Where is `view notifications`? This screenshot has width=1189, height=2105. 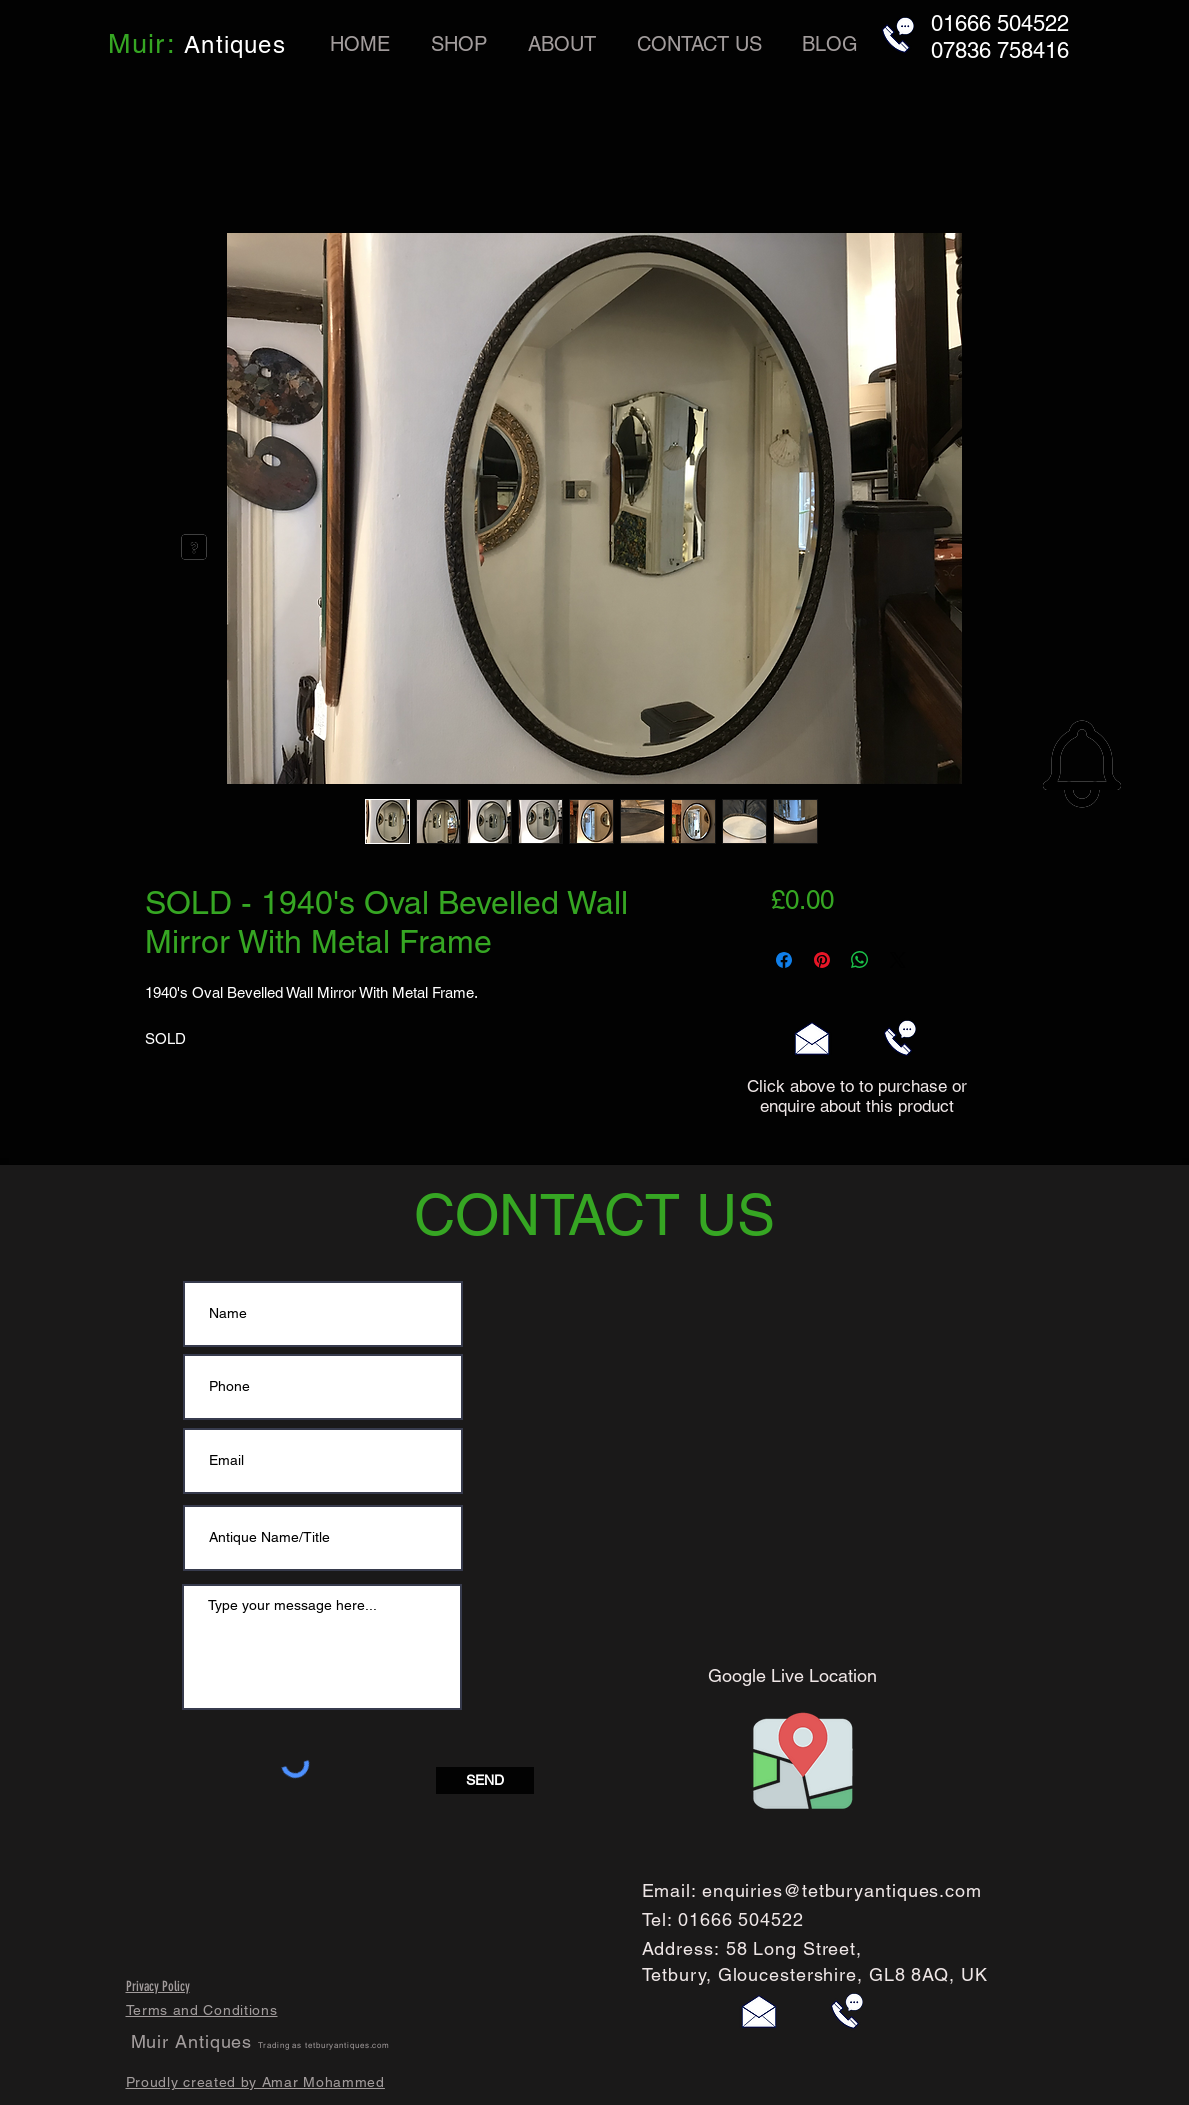 view notifications is located at coordinates (1082, 764).